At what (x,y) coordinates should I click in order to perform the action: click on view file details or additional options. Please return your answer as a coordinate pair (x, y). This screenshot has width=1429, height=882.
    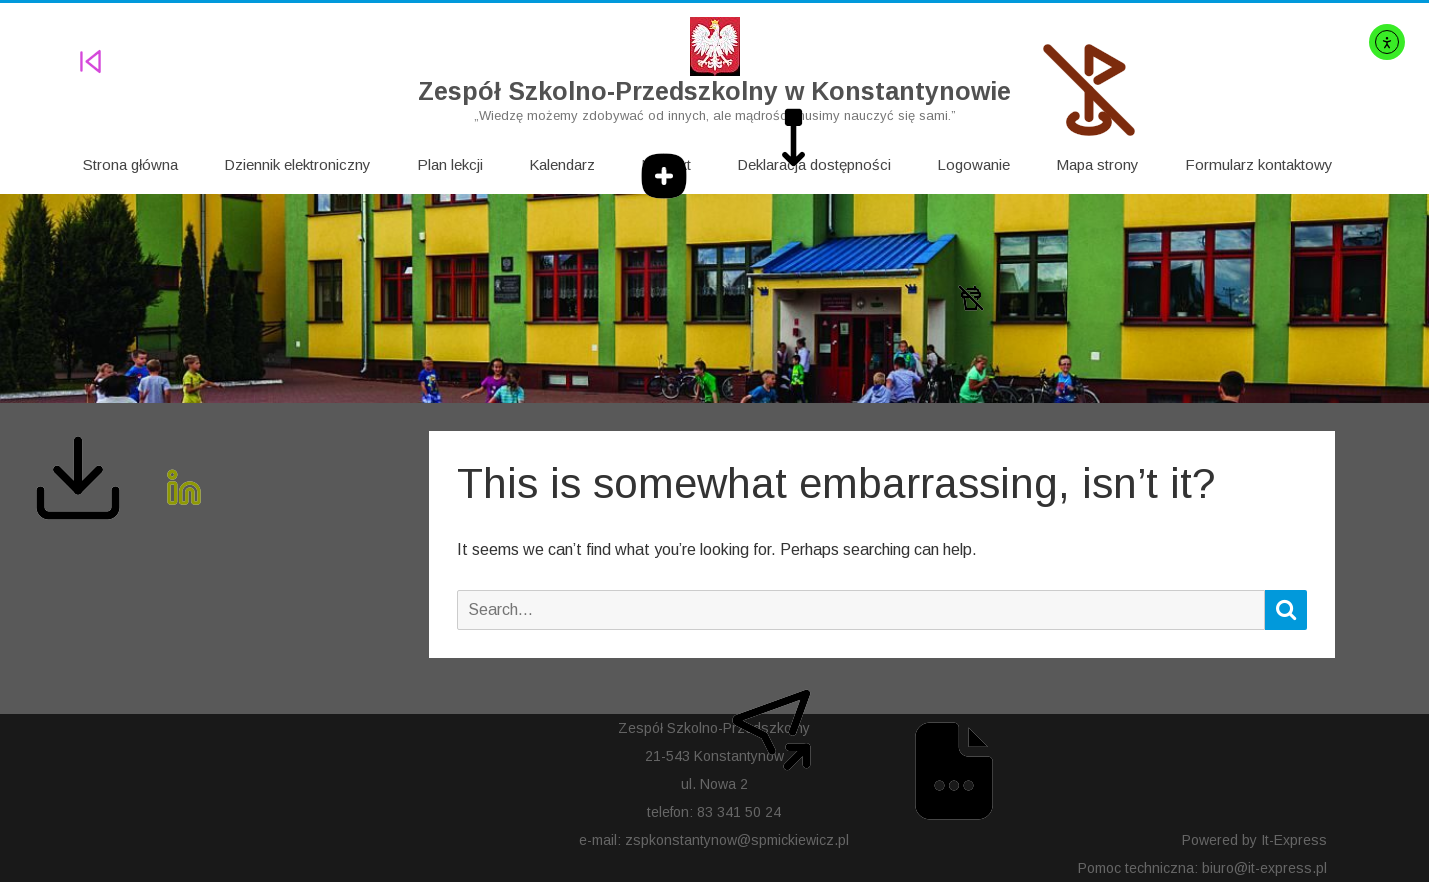
    Looking at the image, I should click on (954, 771).